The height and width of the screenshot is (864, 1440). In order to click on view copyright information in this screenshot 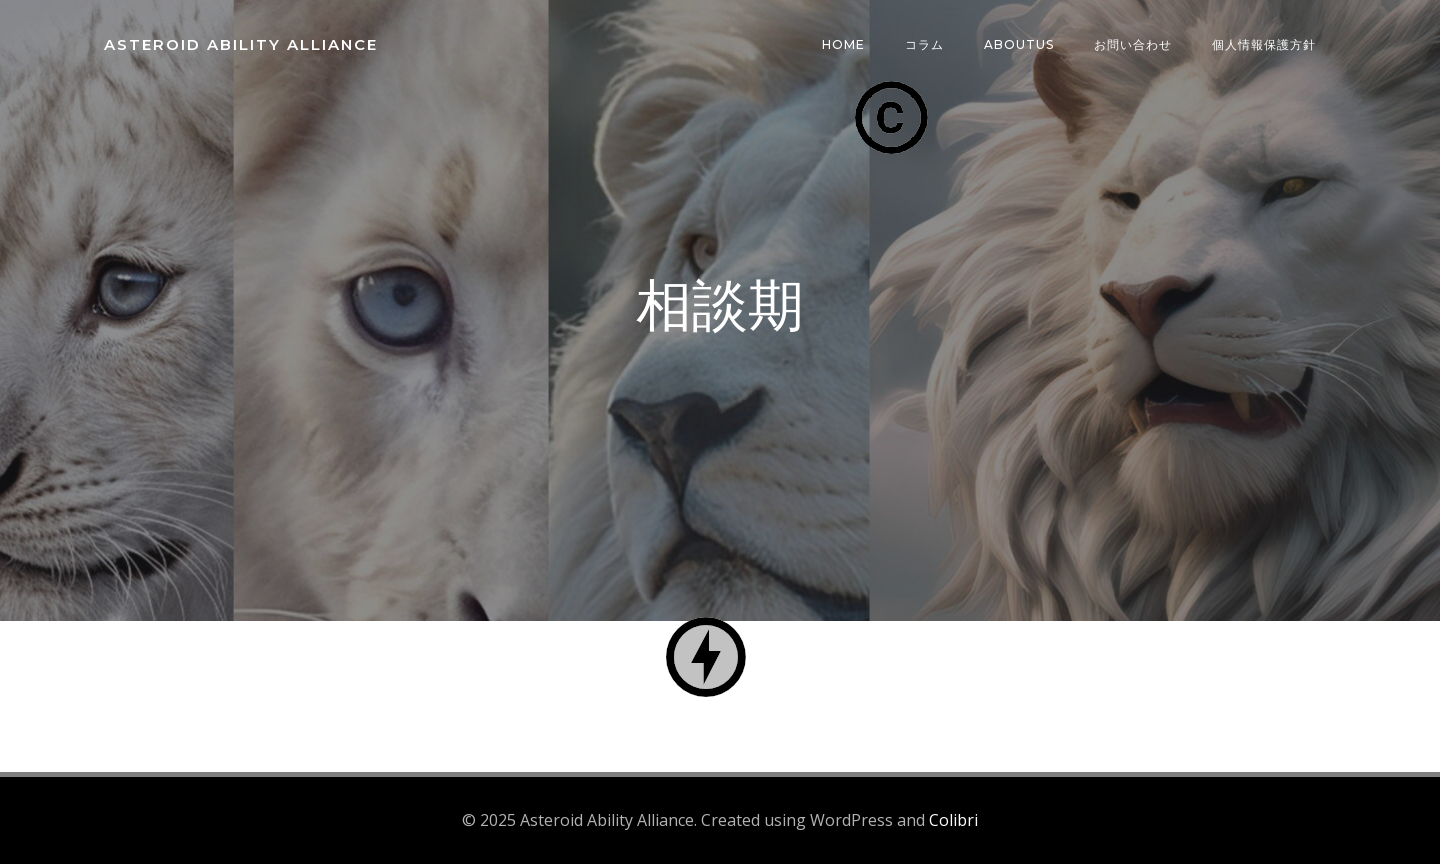, I will do `click(891, 117)`.